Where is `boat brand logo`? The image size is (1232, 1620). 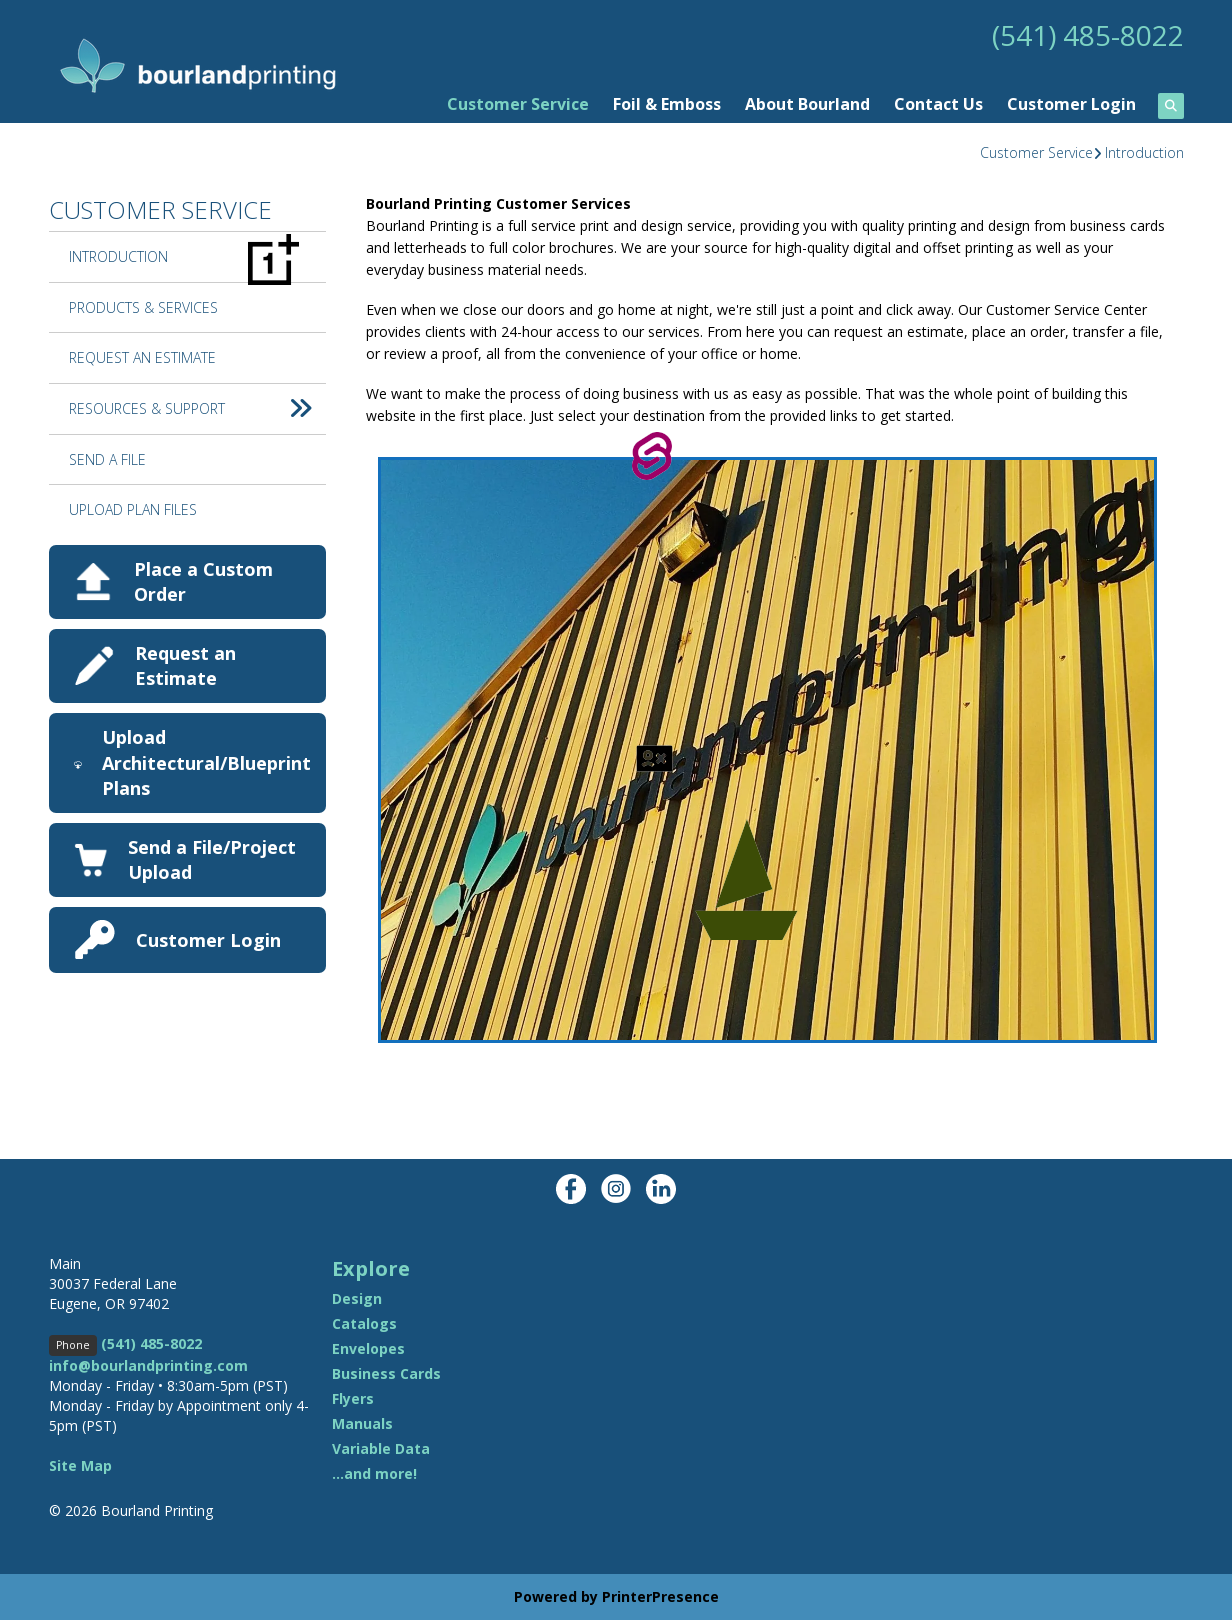
boat brand logo is located at coordinates (746, 879).